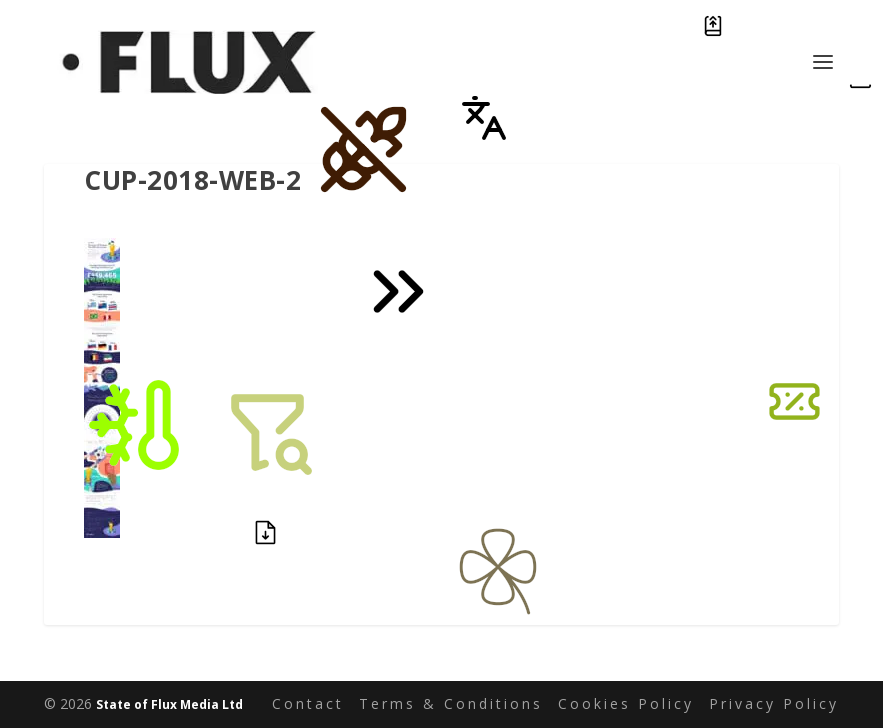  What do you see at coordinates (363, 149) in the screenshot?
I see `indicates gluten-free option` at bounding box center [363, 149].